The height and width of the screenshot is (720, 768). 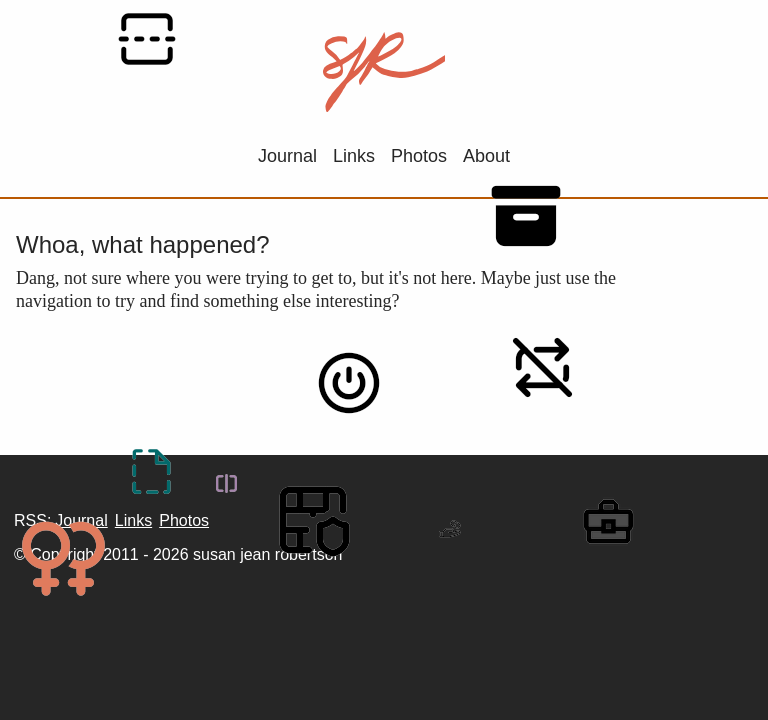 I want to click on archive this item, so click(x=526, y=216).